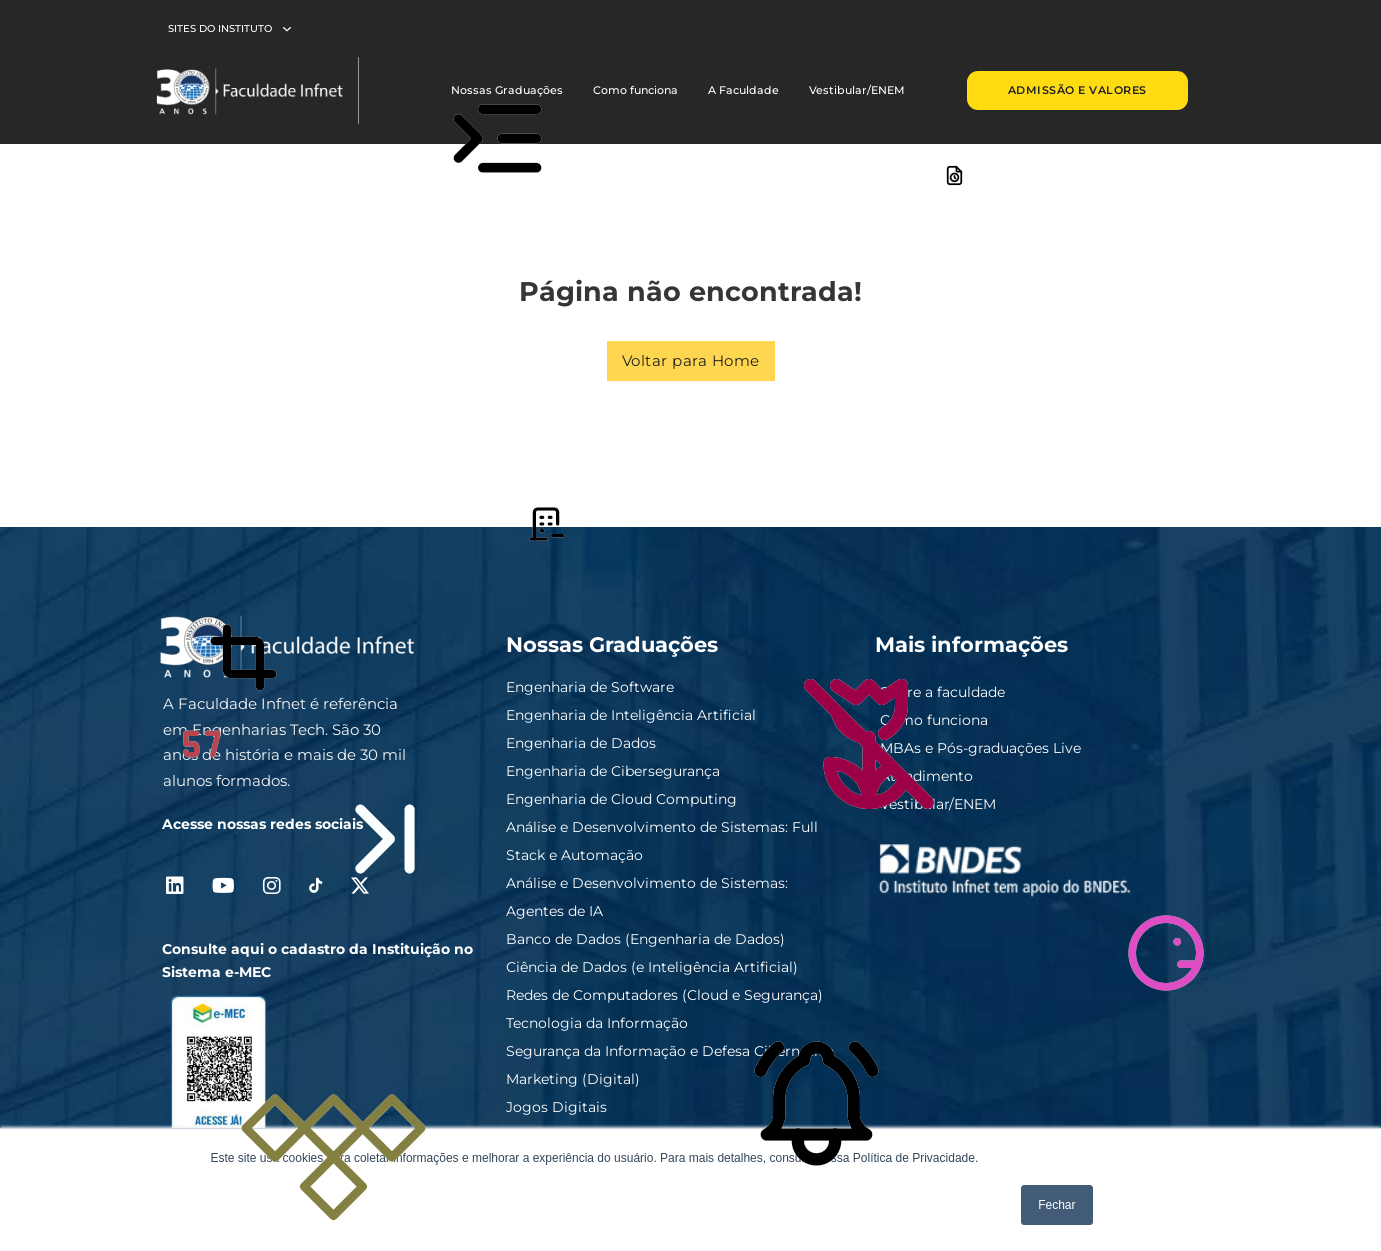 This screenshot has width=1381, height=1251. What do you see at coordinates (243, 657) in the screenshot?
I see `crop an image or photo` at bounding box center [243, 657].